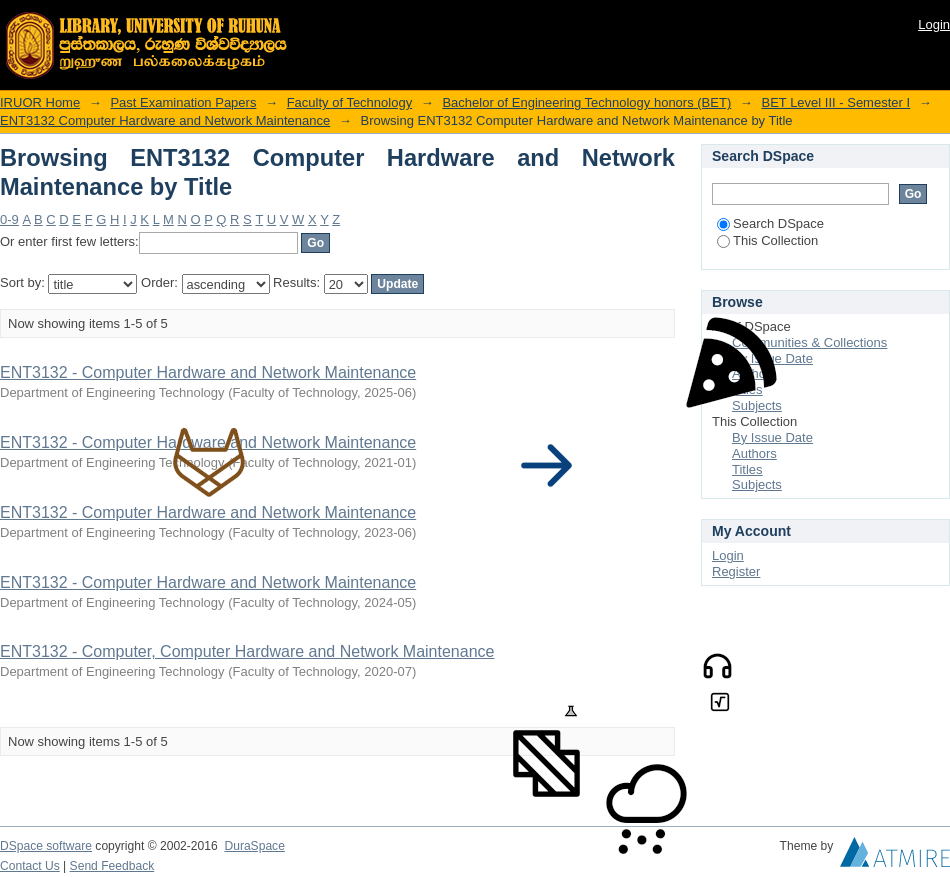 This screenshot has height=877, width=950. I want to click on access square root calculator function, so click(720, 702).